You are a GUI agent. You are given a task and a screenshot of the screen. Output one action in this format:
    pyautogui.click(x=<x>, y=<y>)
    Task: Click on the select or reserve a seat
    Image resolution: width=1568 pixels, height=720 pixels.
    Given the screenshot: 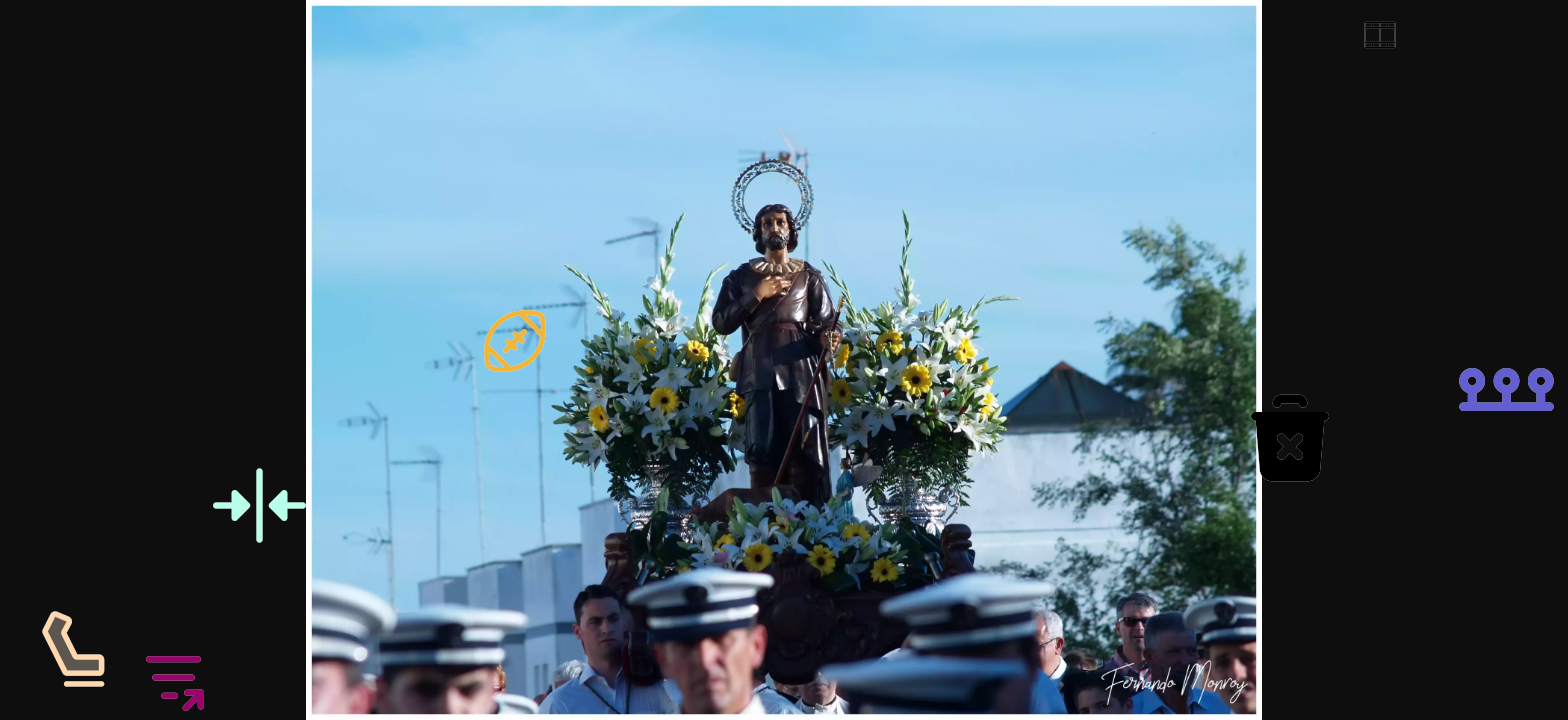 What is the action you would take?
    pyautogui.click(x=72, y=649)
    